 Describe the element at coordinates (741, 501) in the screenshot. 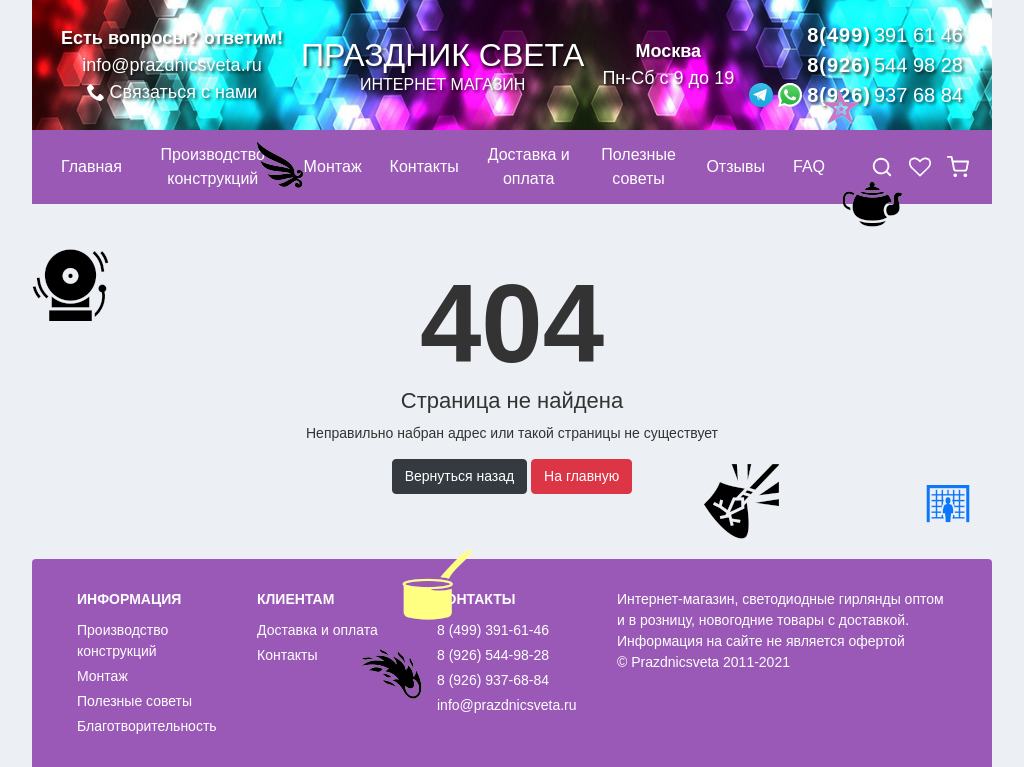

I see `indicates damage taken or shield breaking` at that location.